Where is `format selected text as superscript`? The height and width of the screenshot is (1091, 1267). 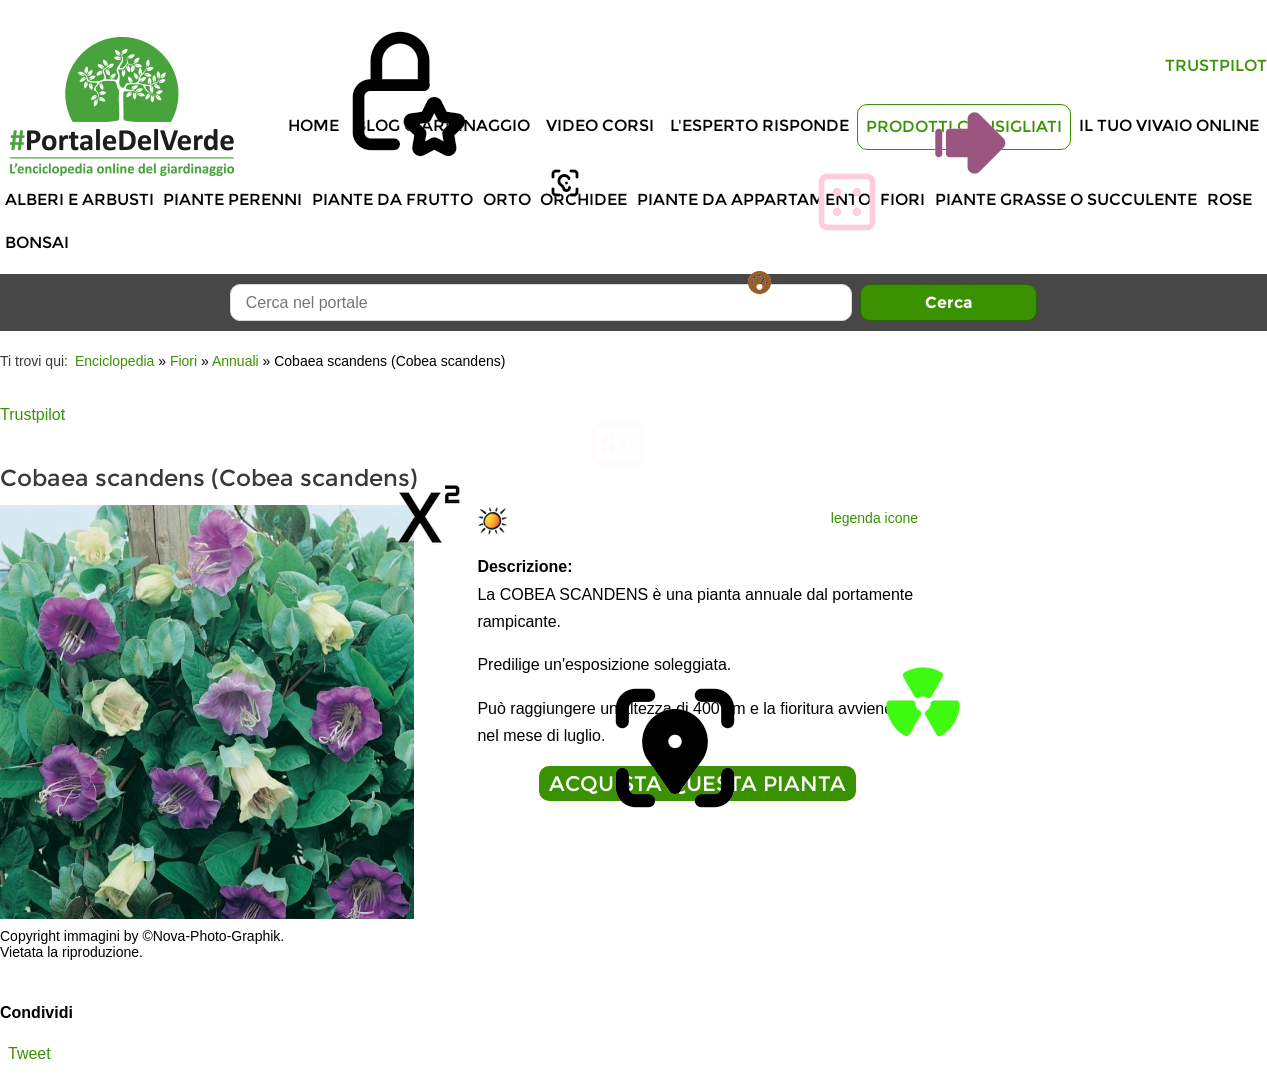 format selected text as superscript is located at coordinates (420, 514).